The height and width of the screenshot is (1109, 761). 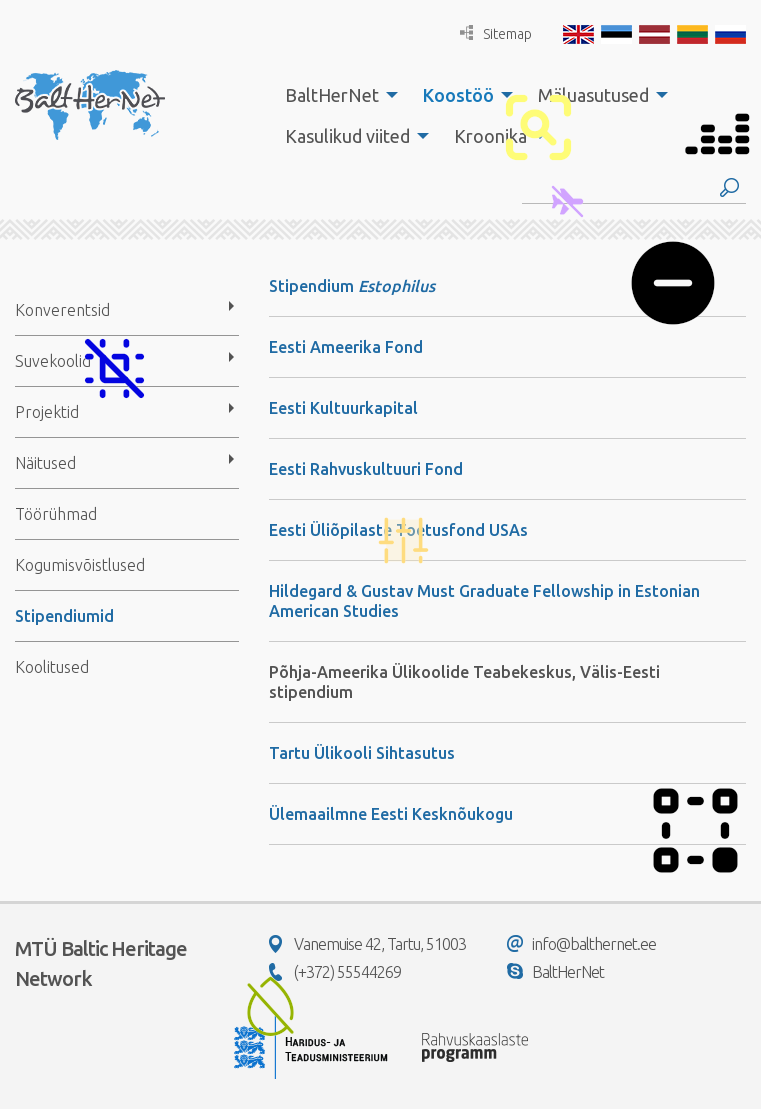 I want to click on artboard or canvas is disabled, so click(x=114, y=368).